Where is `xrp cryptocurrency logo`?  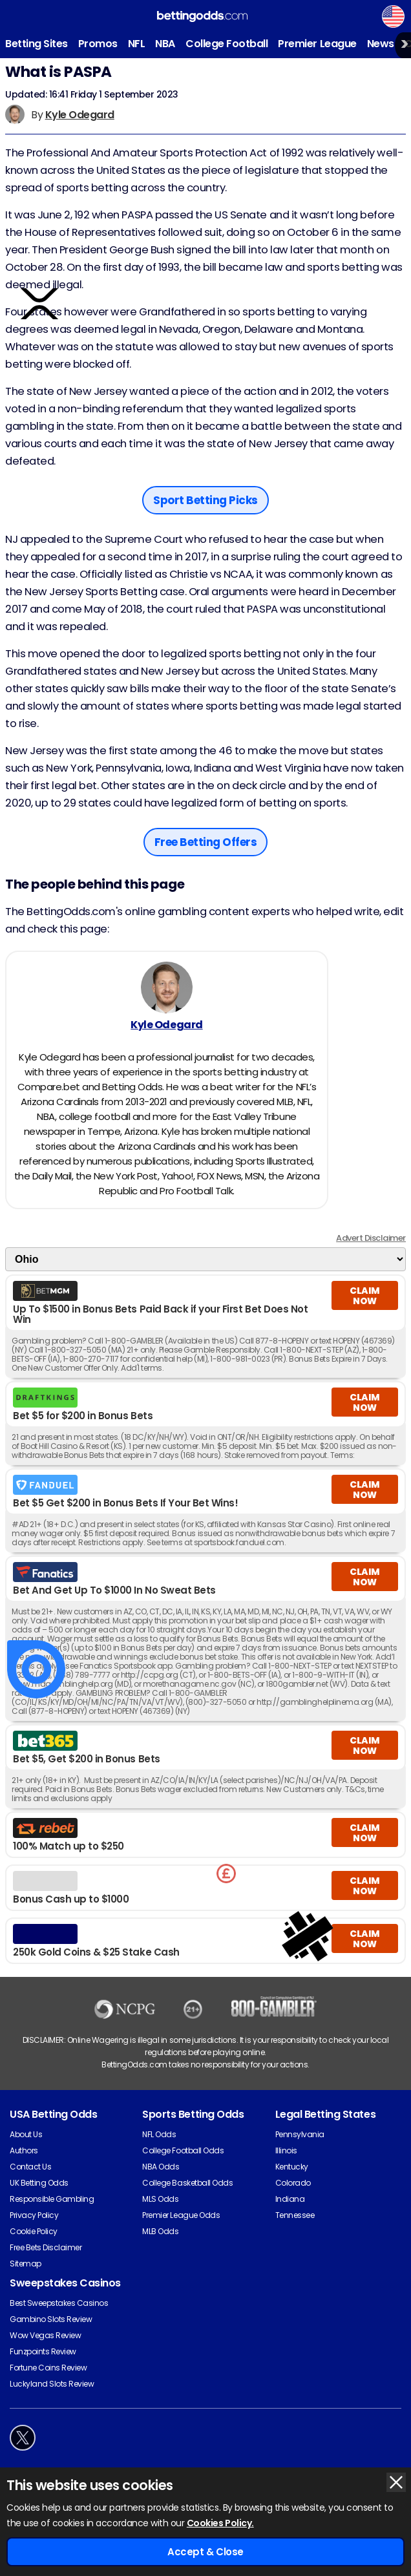 xrp cryptocurrency logo is located at coordinates (39, 304).